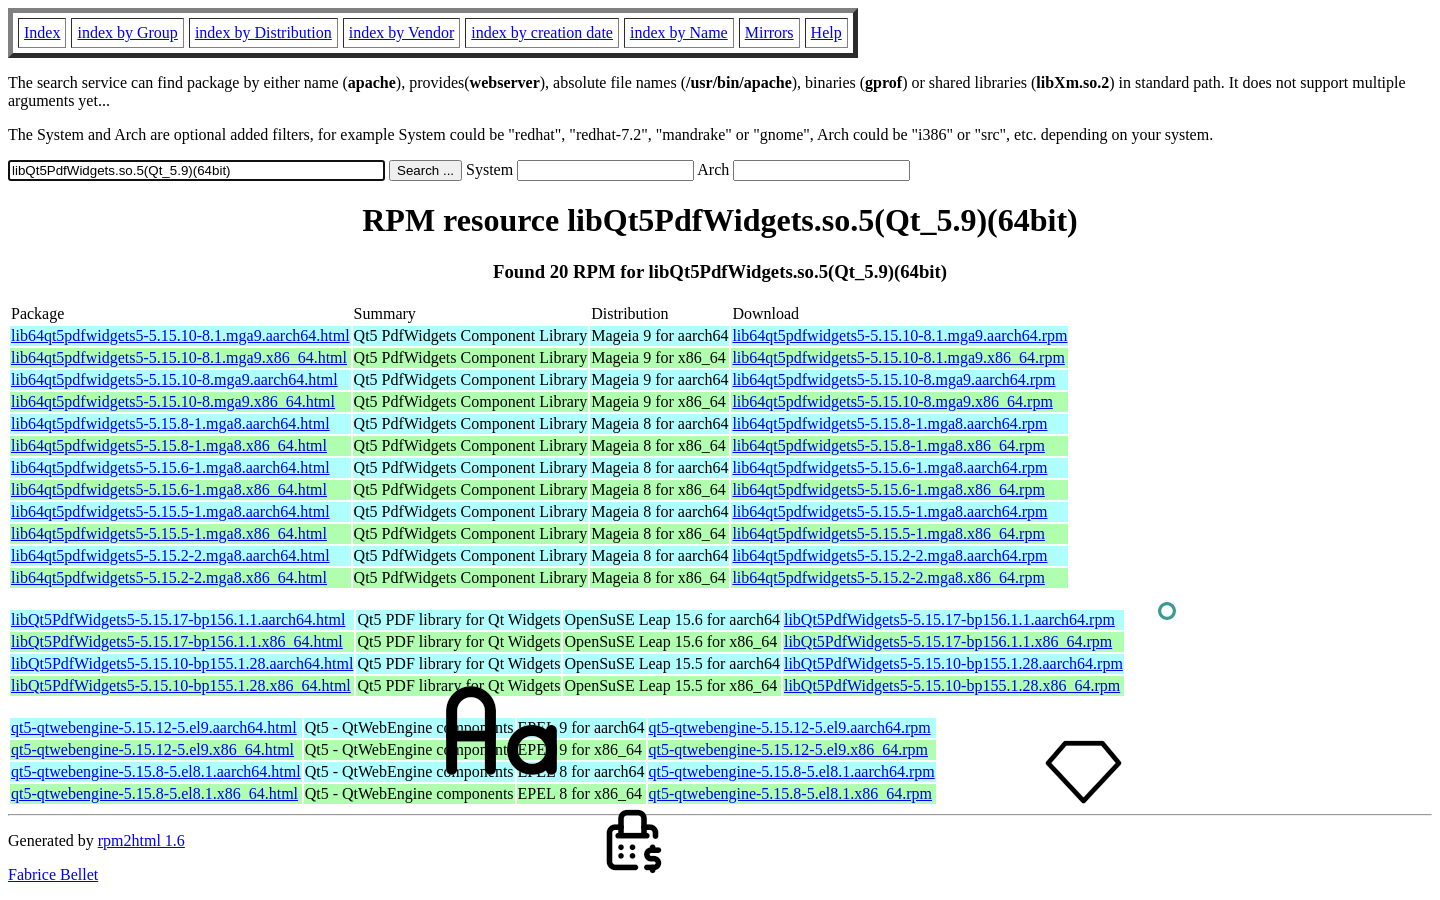  Describe the element at coordinates (501, 730) in the screenshot. I see `change text case formatting` at that location.